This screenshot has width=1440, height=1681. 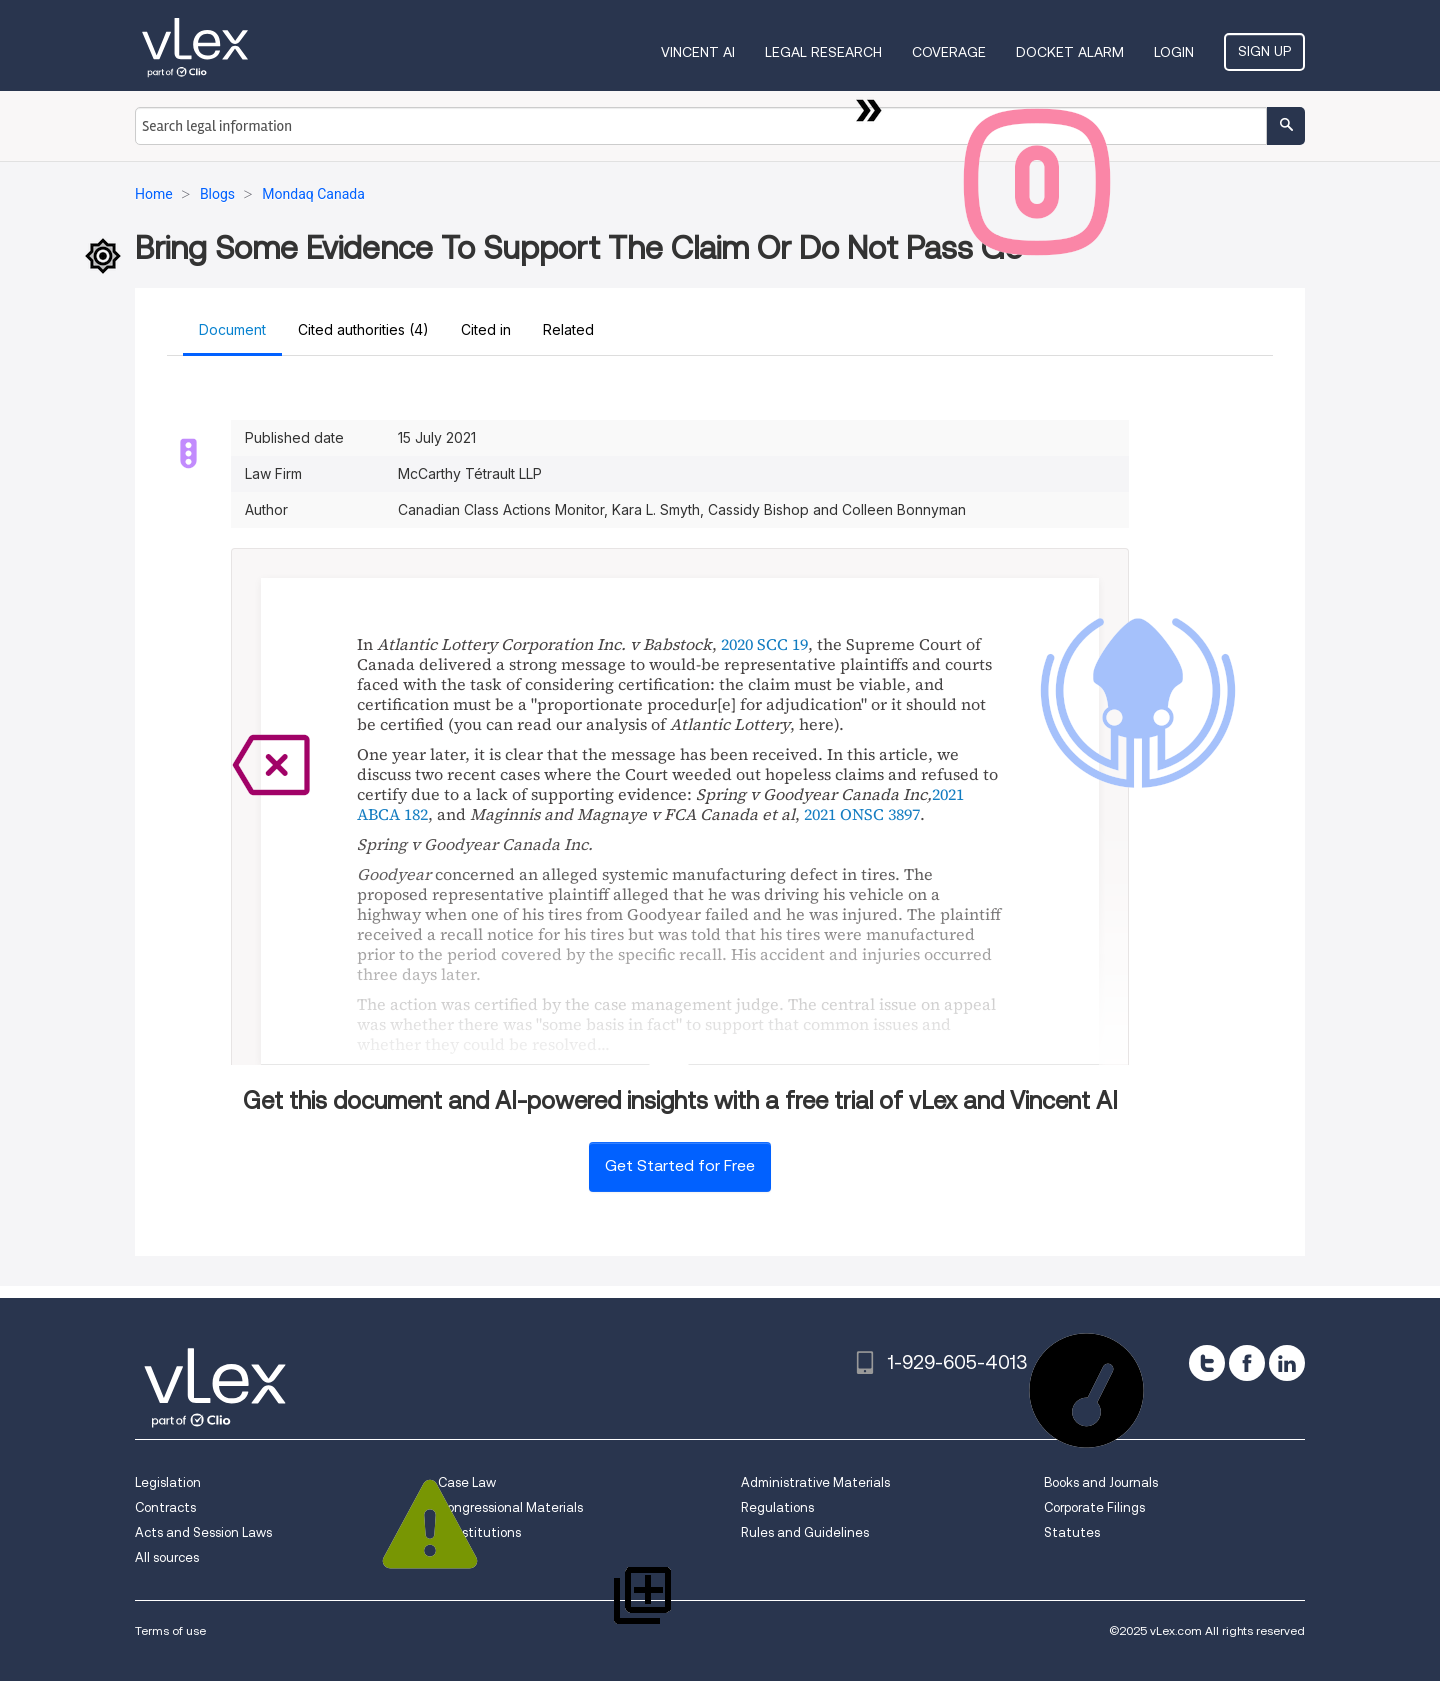 I want to click on traffic or navigation status indicator, so click(x=188, y=453).